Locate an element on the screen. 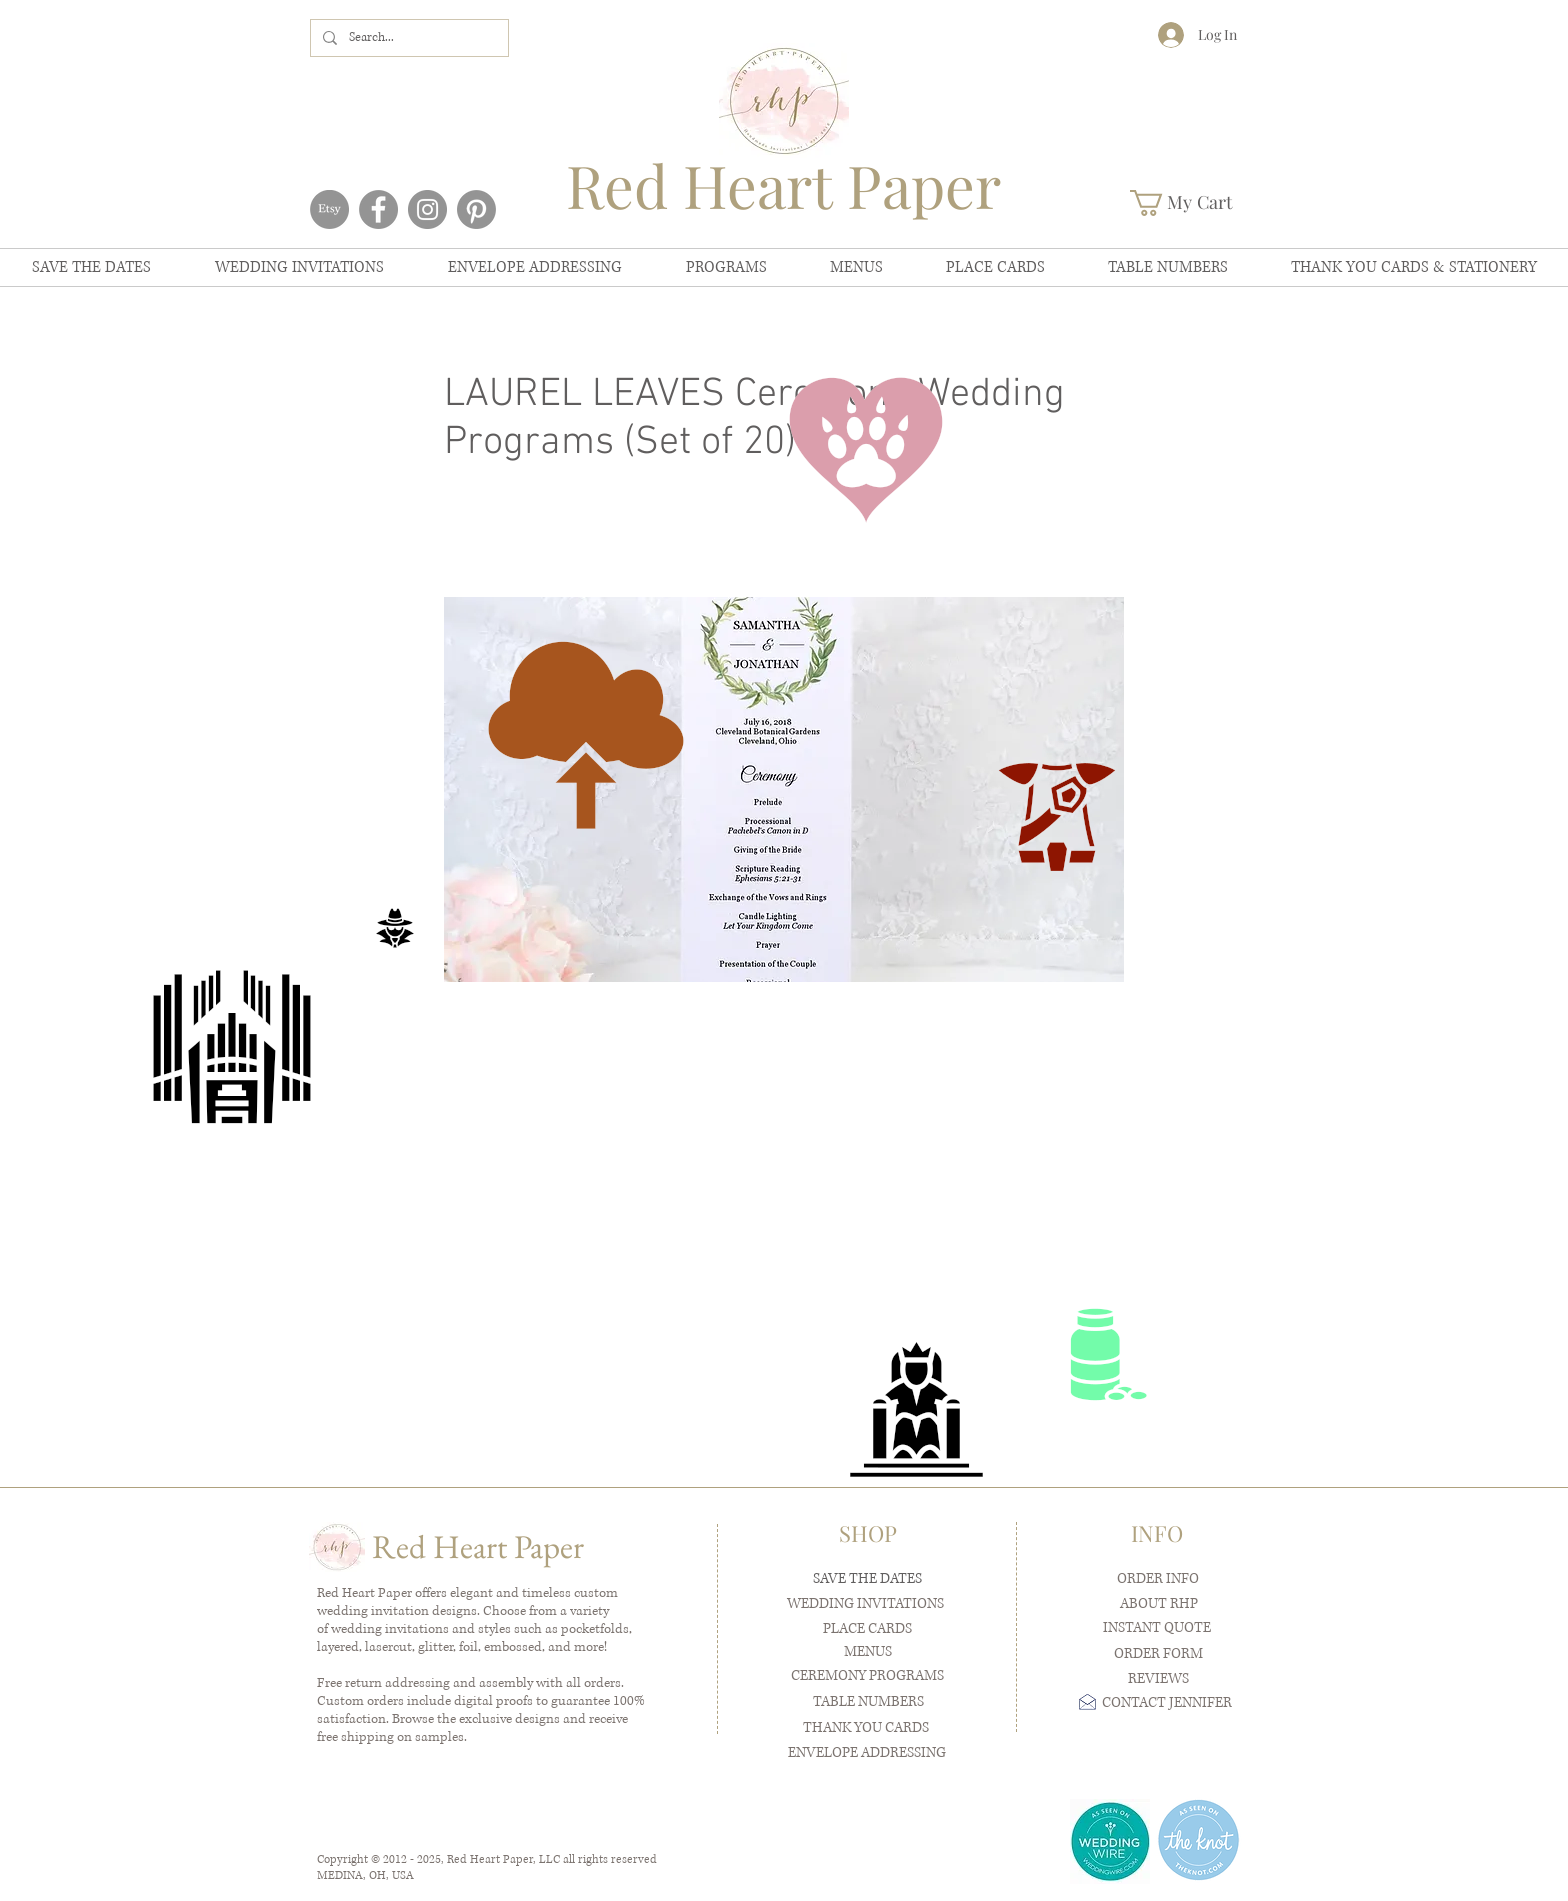 The height and width of the screenshot is (1901, 1568). favorite or like a pet-related item is located at coordinates (865, 450).